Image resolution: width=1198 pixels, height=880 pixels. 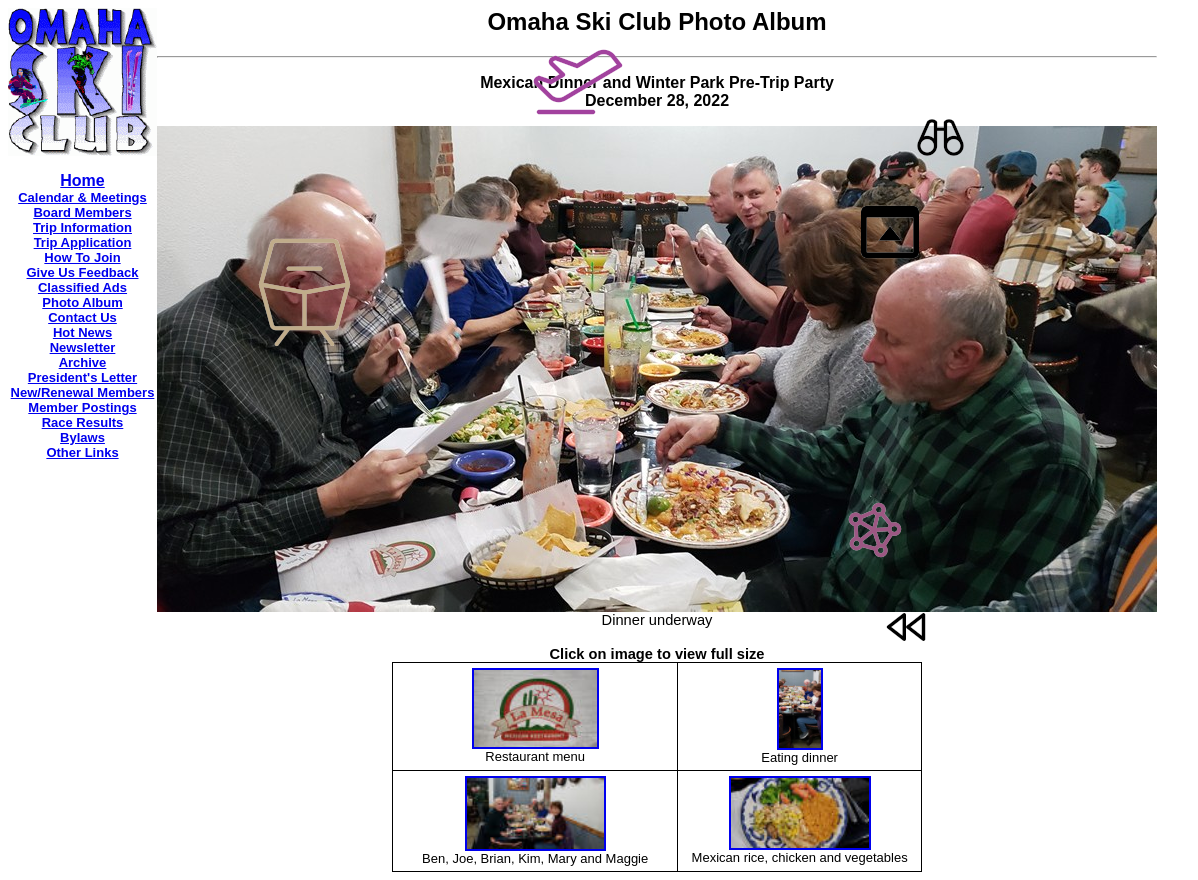 What do you see at coordinates (874, 530) in the screenshot?
I see `connect to the fediverse network` at bounding box center [874, 530].